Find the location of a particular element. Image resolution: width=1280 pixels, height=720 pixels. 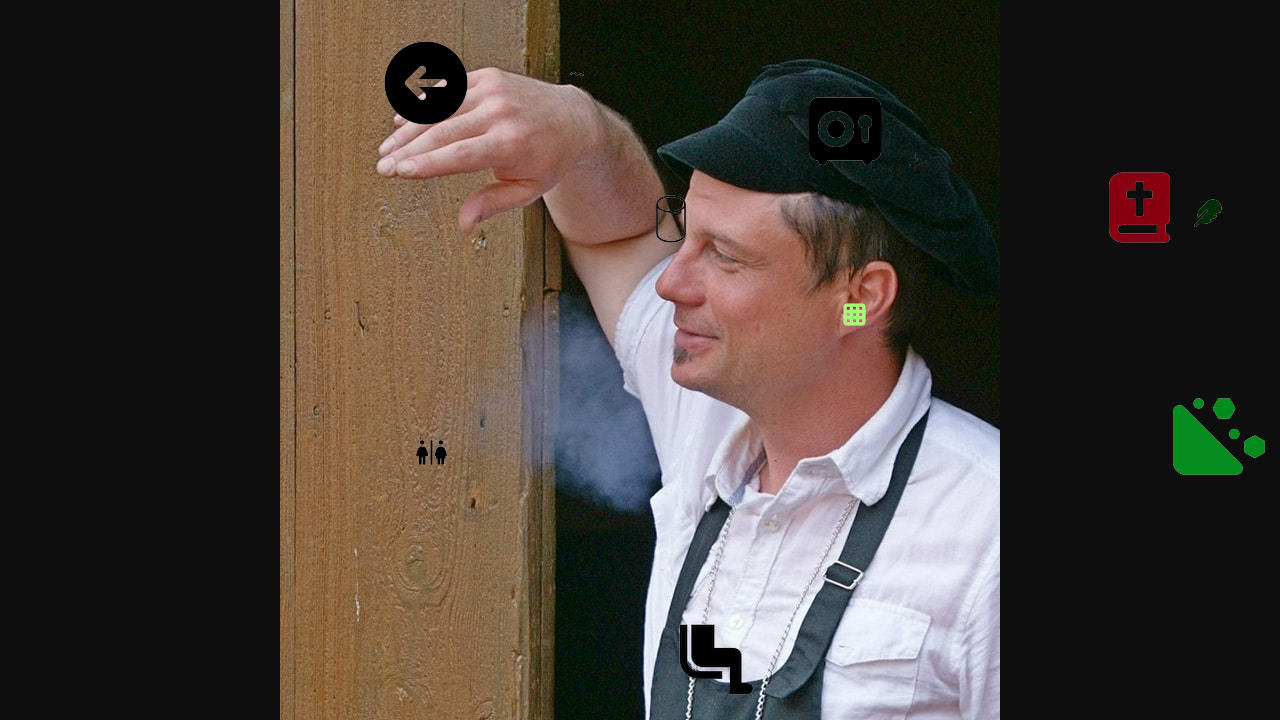

standard legroom seat selection is located at coordinates (714, 659).